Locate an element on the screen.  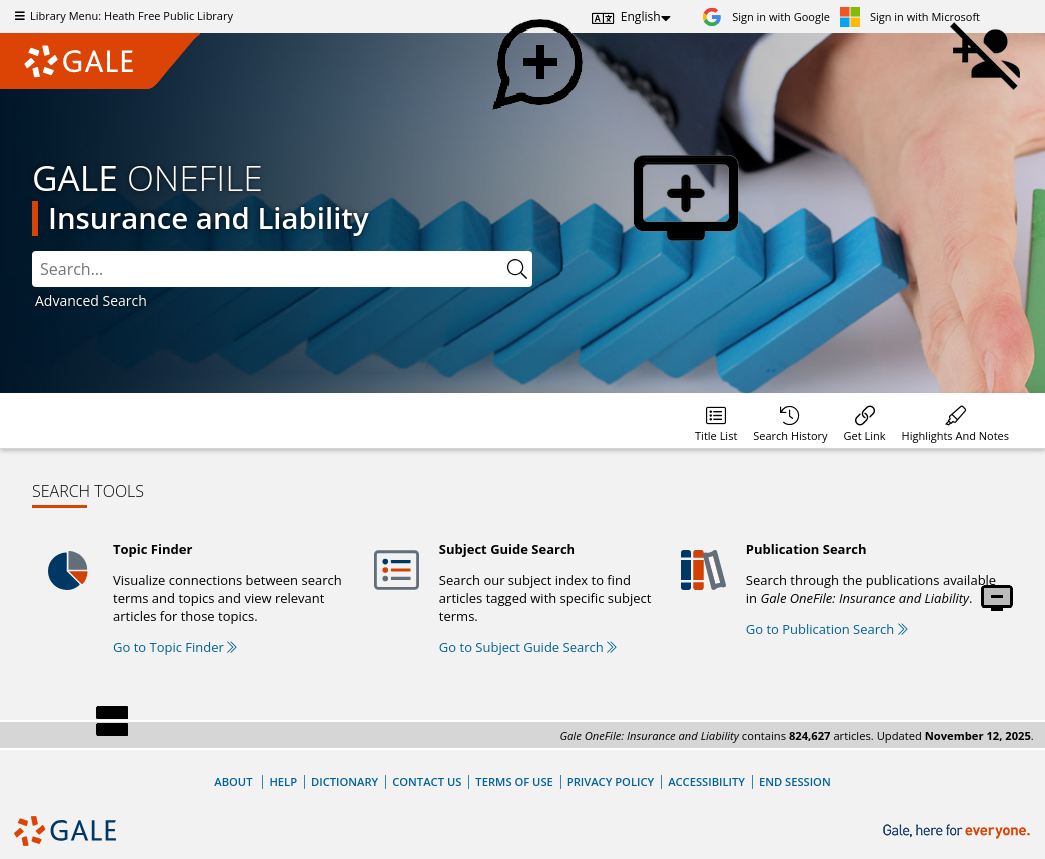
add video to watch queue is located at coordinates (686, 198).